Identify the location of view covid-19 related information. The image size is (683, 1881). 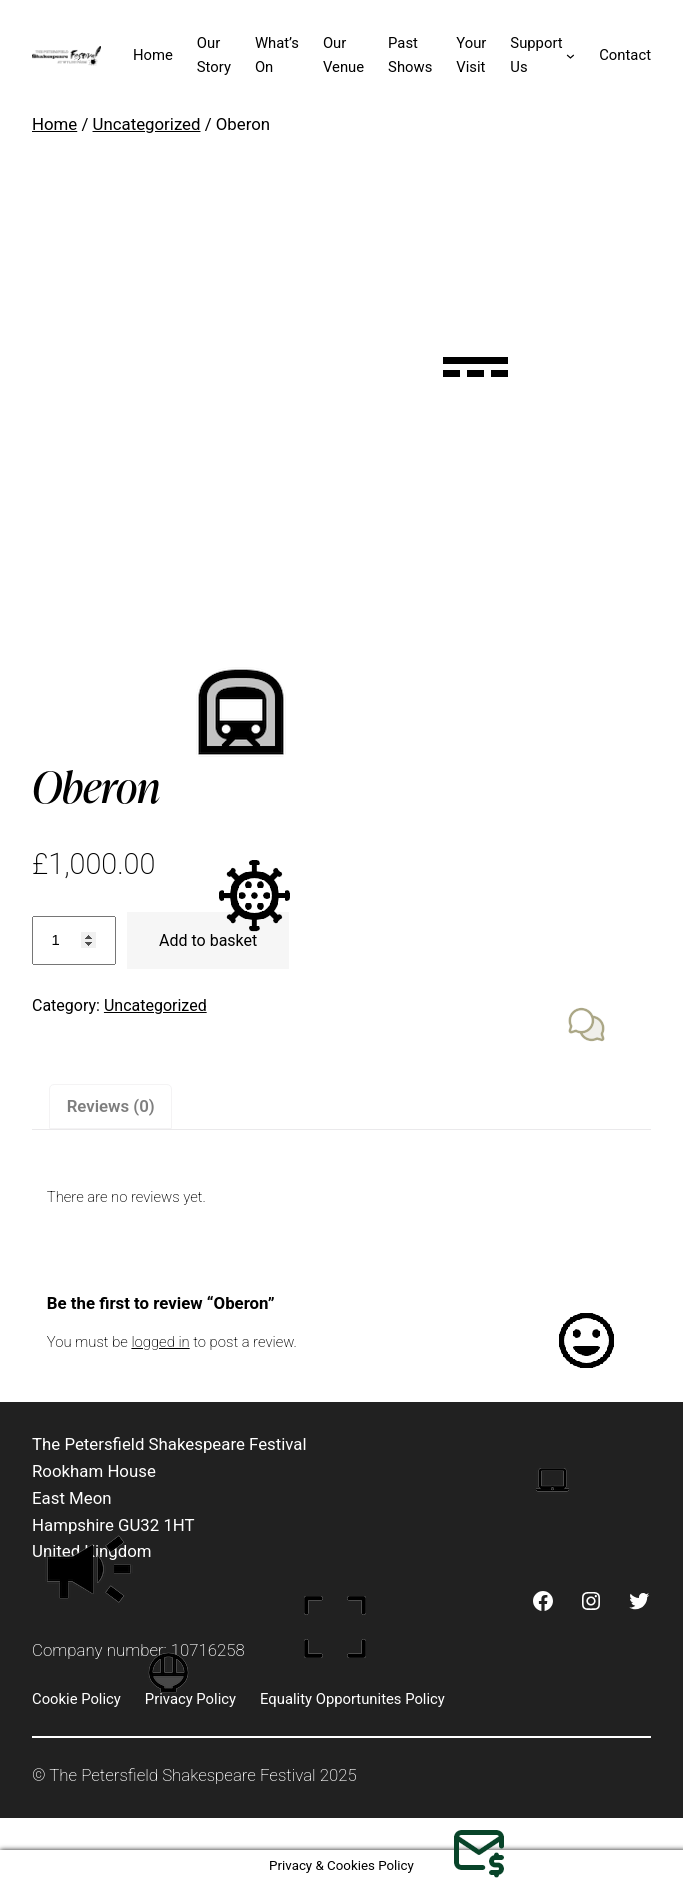
(254, 895).